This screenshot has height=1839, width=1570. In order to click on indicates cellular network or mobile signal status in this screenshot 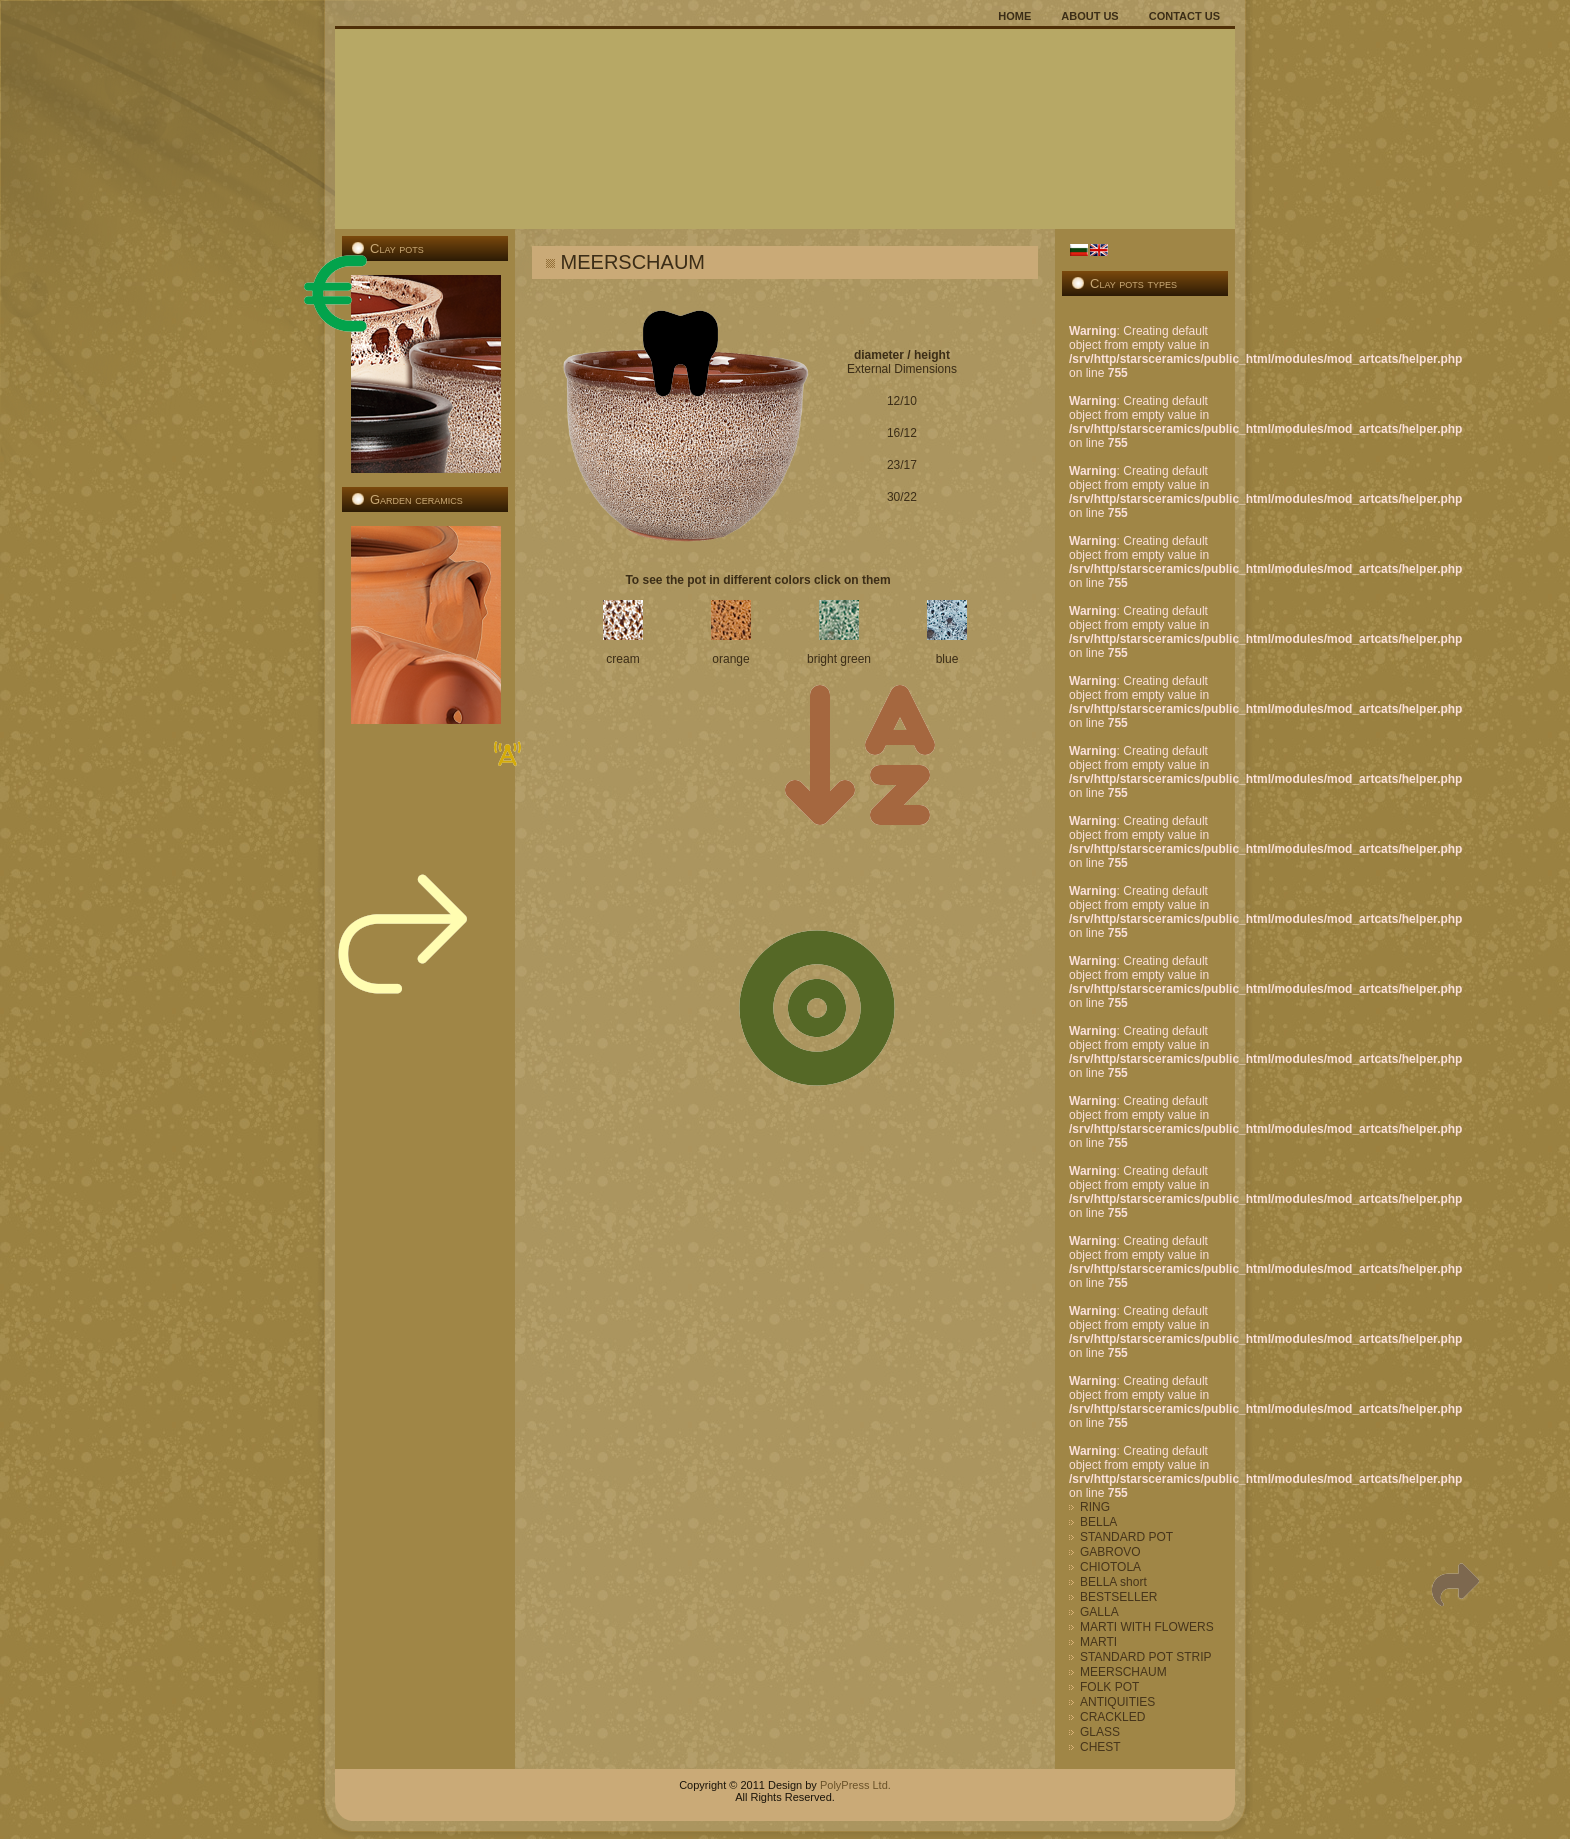, I will do `click(507, 753)`.